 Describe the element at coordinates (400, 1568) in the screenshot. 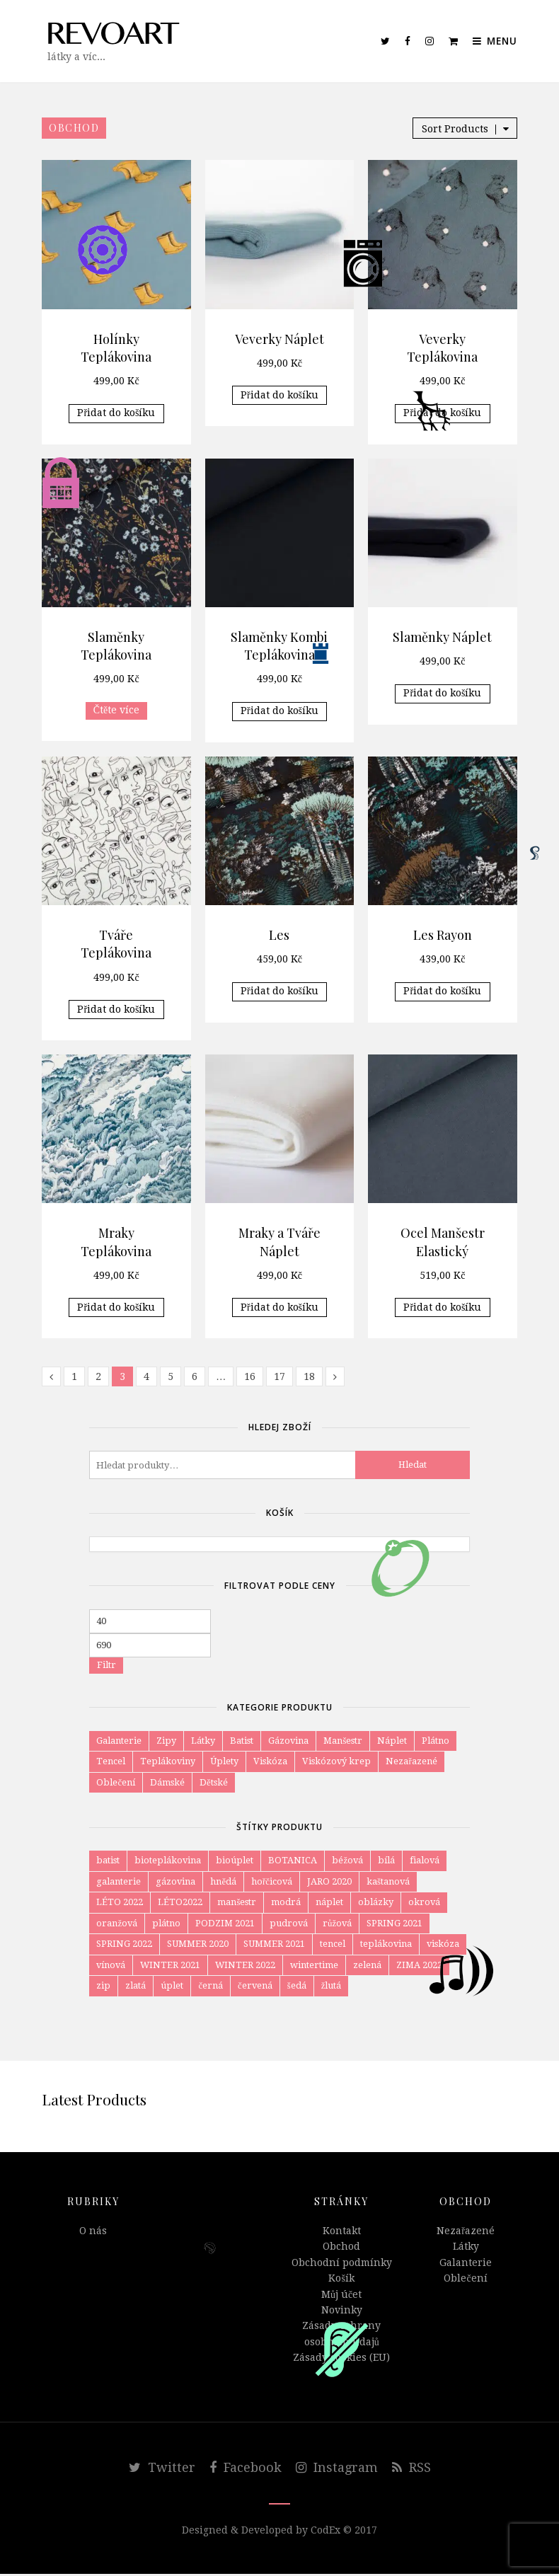

I see `refresh or sync starred items` at that location.